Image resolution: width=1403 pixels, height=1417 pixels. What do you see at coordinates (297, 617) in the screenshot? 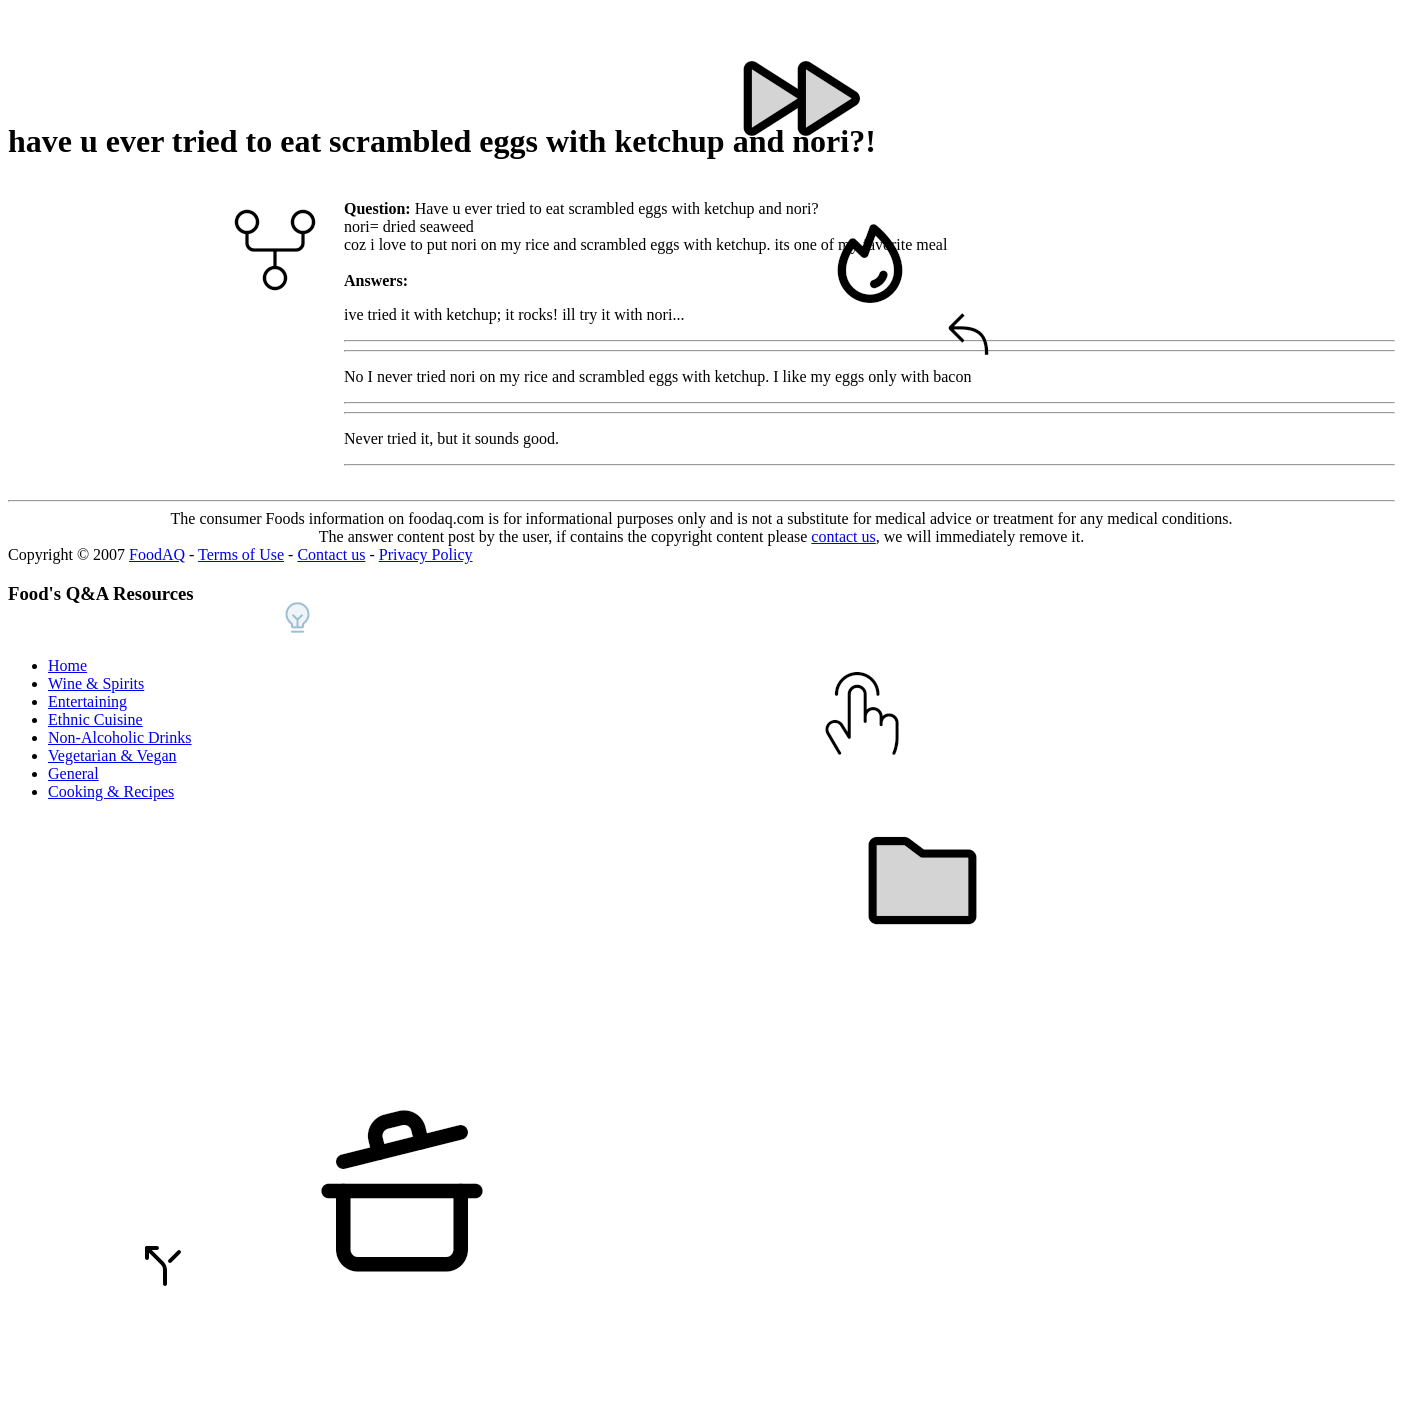
I see `toggle idea or inspiration mode` at bounding box center [297, 617].